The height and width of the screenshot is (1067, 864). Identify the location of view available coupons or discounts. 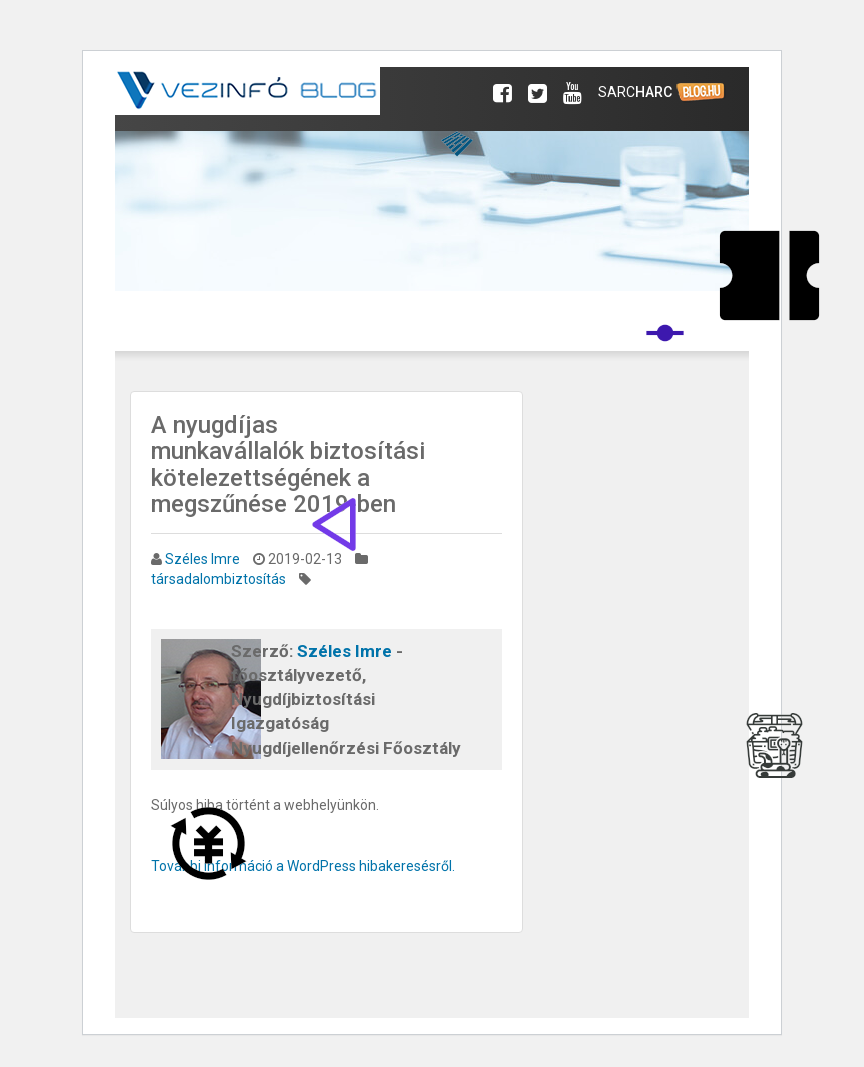
(769, 275).